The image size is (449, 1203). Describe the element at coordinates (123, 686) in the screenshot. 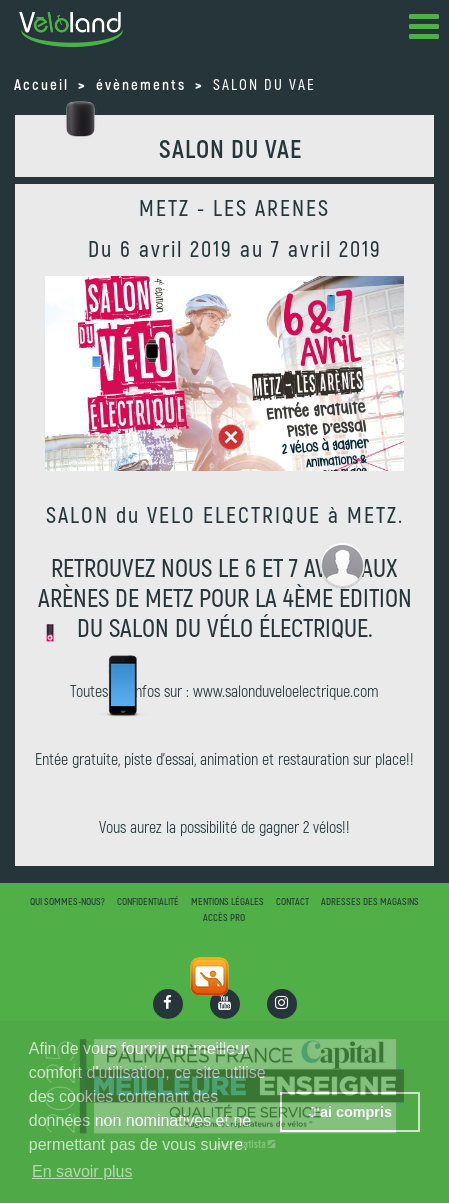

I see `iPod Touch device connected to your computer` at that location.